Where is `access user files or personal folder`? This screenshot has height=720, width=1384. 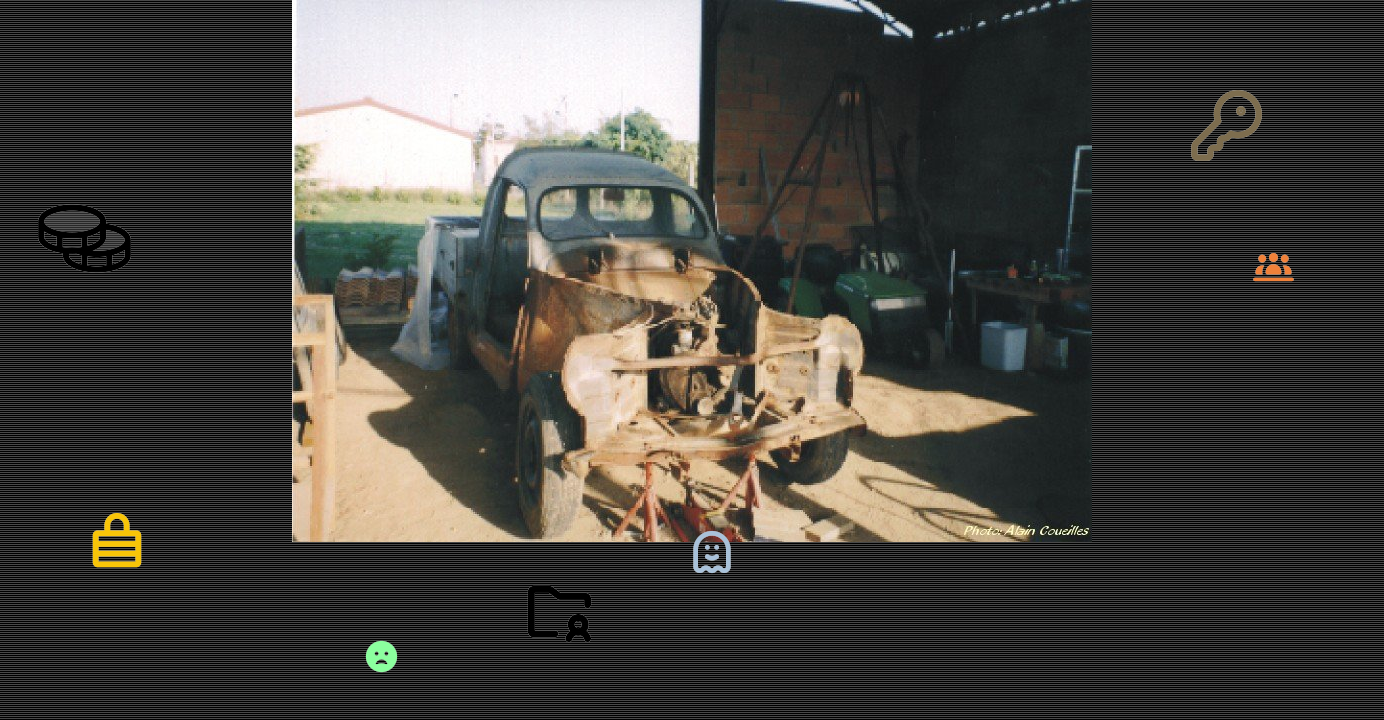
access user files or personal folder is located at coordinates (559, 610).